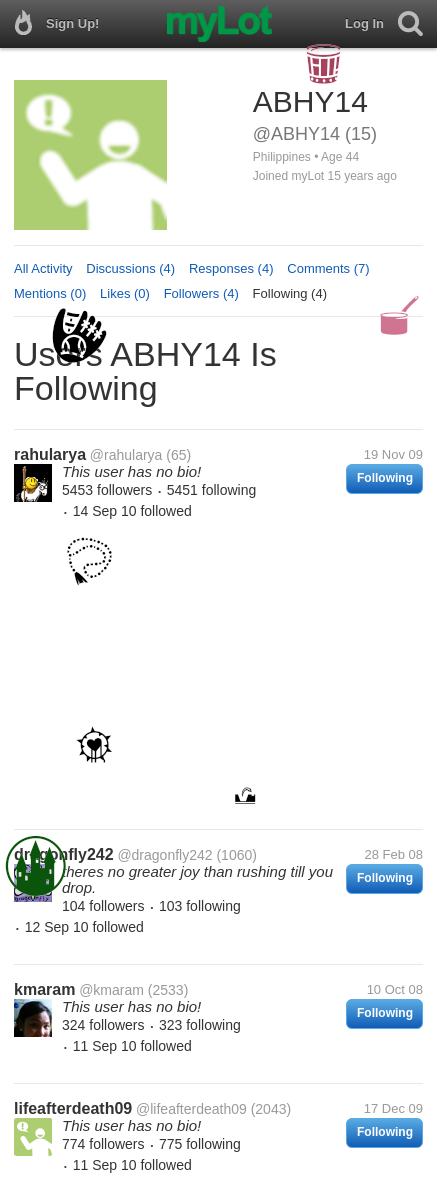  I want to click on baseball or softball category, so click(79, 335).